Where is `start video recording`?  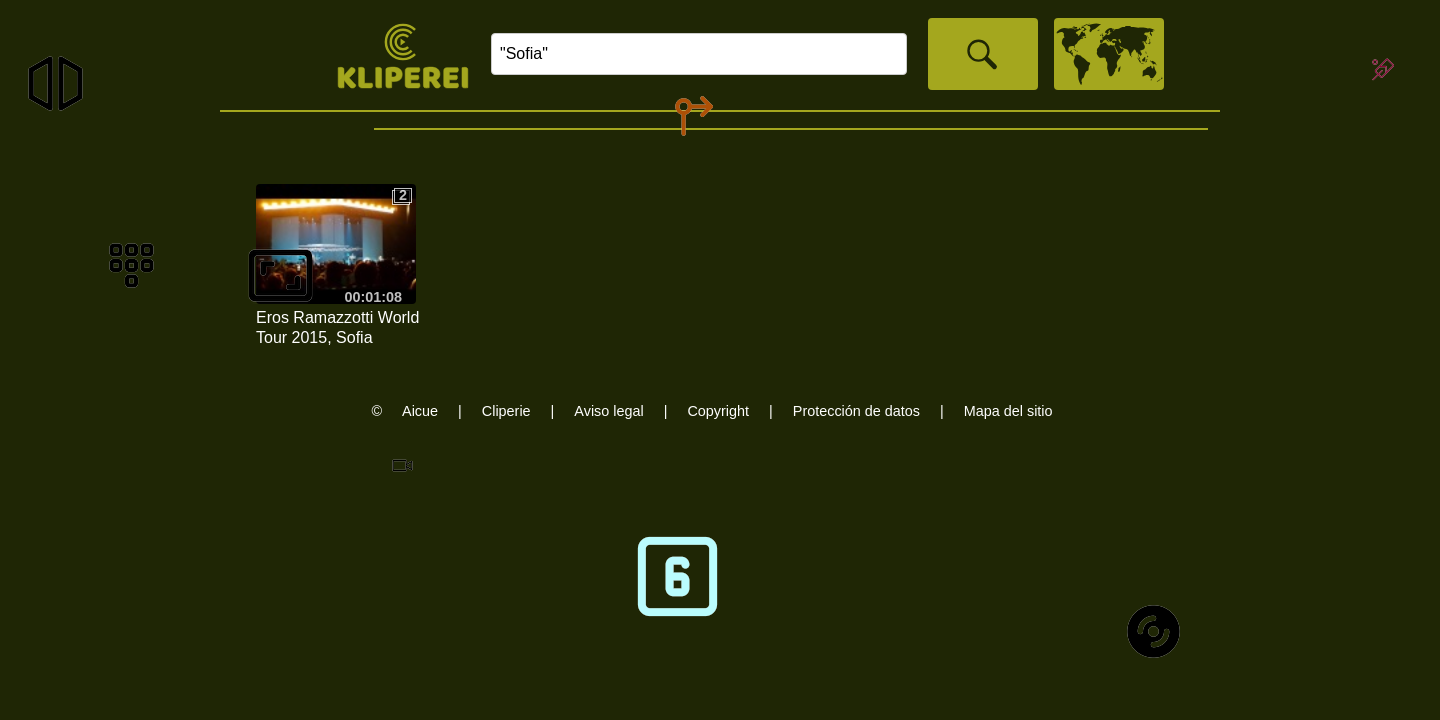
start video recording is located at coordinates (402, 465).